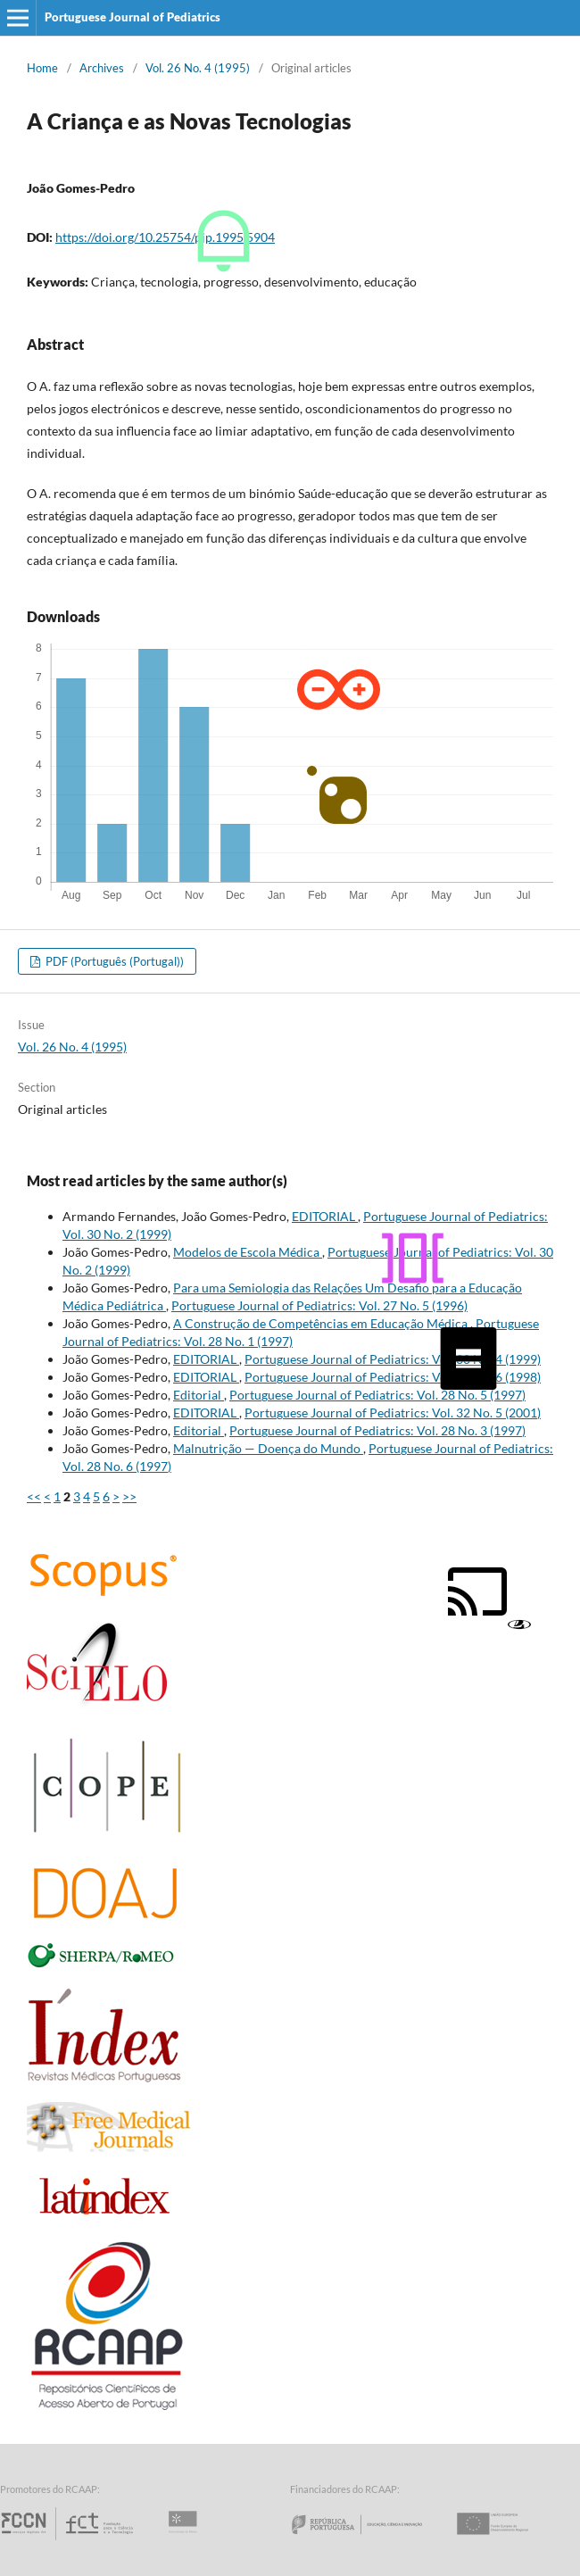 The height and width of the screenshot is (2576, 580). Describe the element at coordinates (468, 1359) in the screenshot. I see `view invoice or billing details` at that location.